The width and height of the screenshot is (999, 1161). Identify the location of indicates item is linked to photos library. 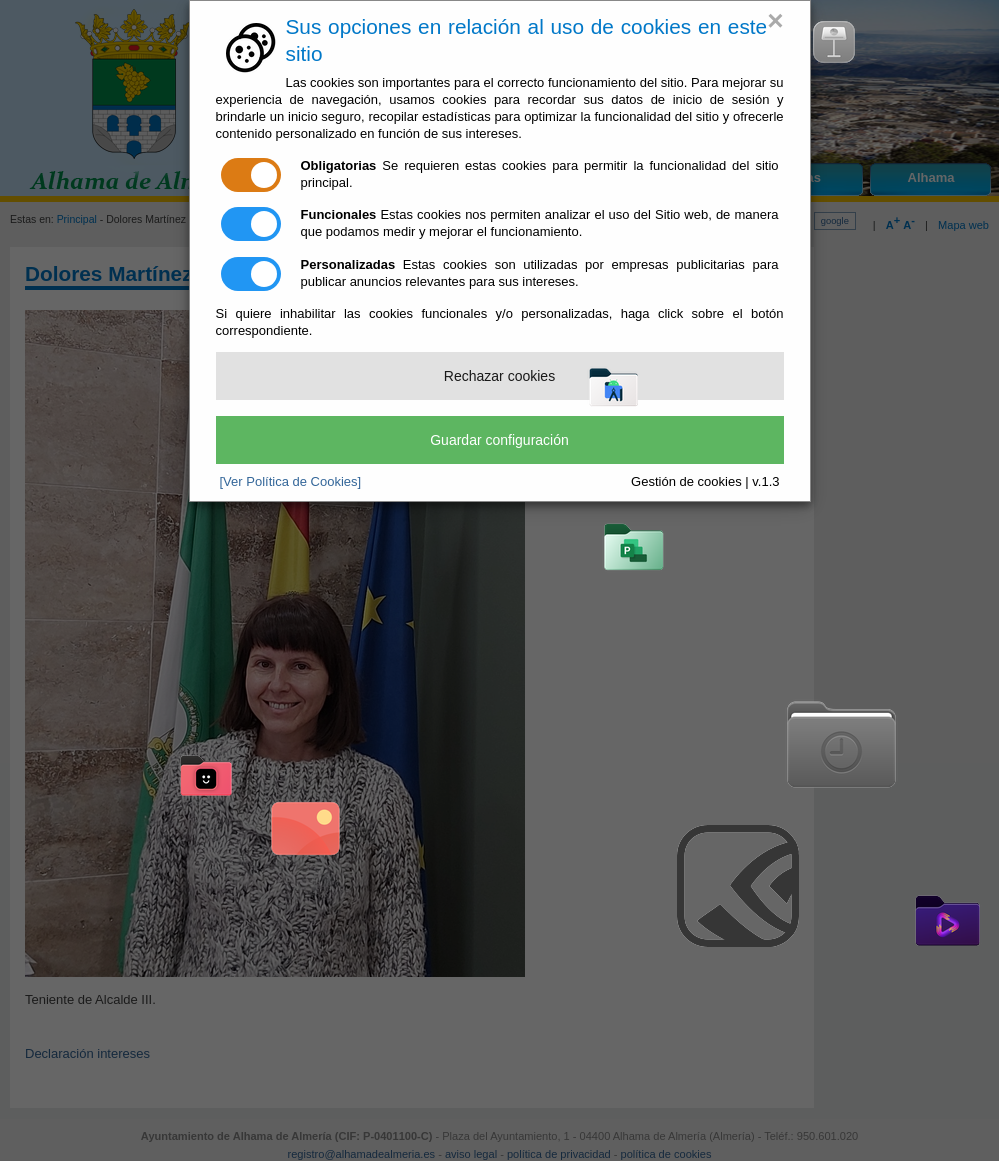
(305, 828).